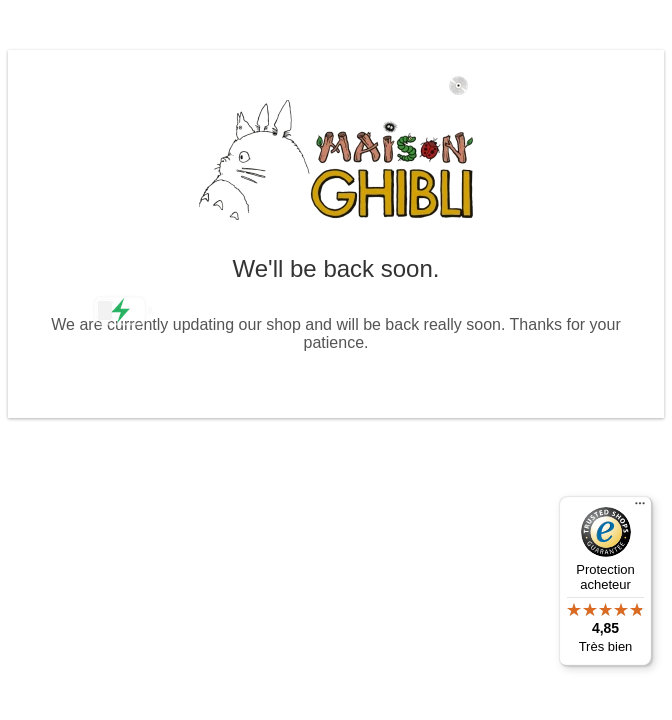  What do you see at coordinates (122, 310) in the screenshot?
I see `battery at 30% and currently charging` at bounding box center [122, 310].